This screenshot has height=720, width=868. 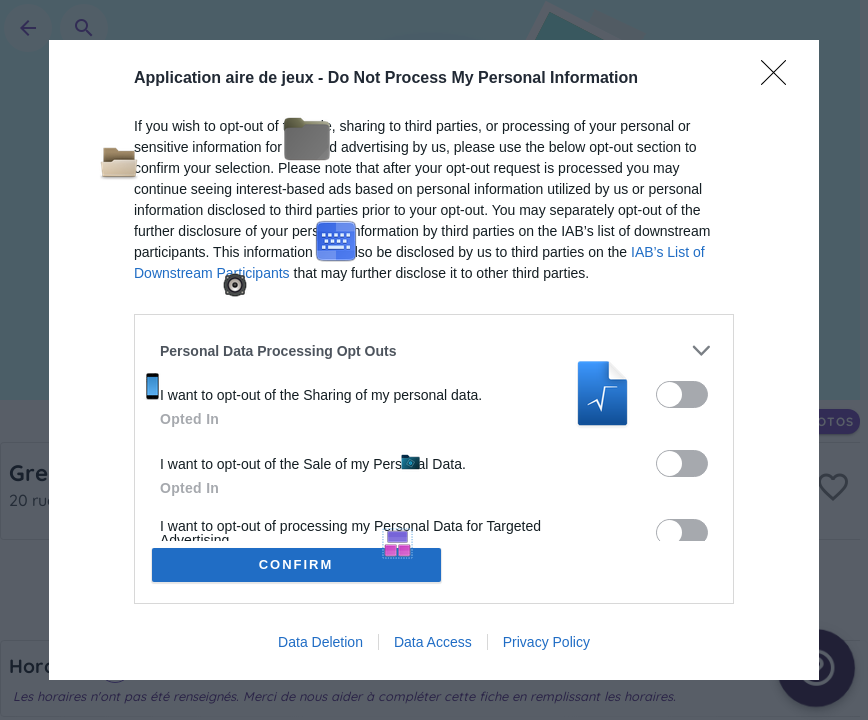 What do you see at coordinates (336, 241) in the screenshot?
I see `access peripheral device settings` at bounding box center [336, 241].